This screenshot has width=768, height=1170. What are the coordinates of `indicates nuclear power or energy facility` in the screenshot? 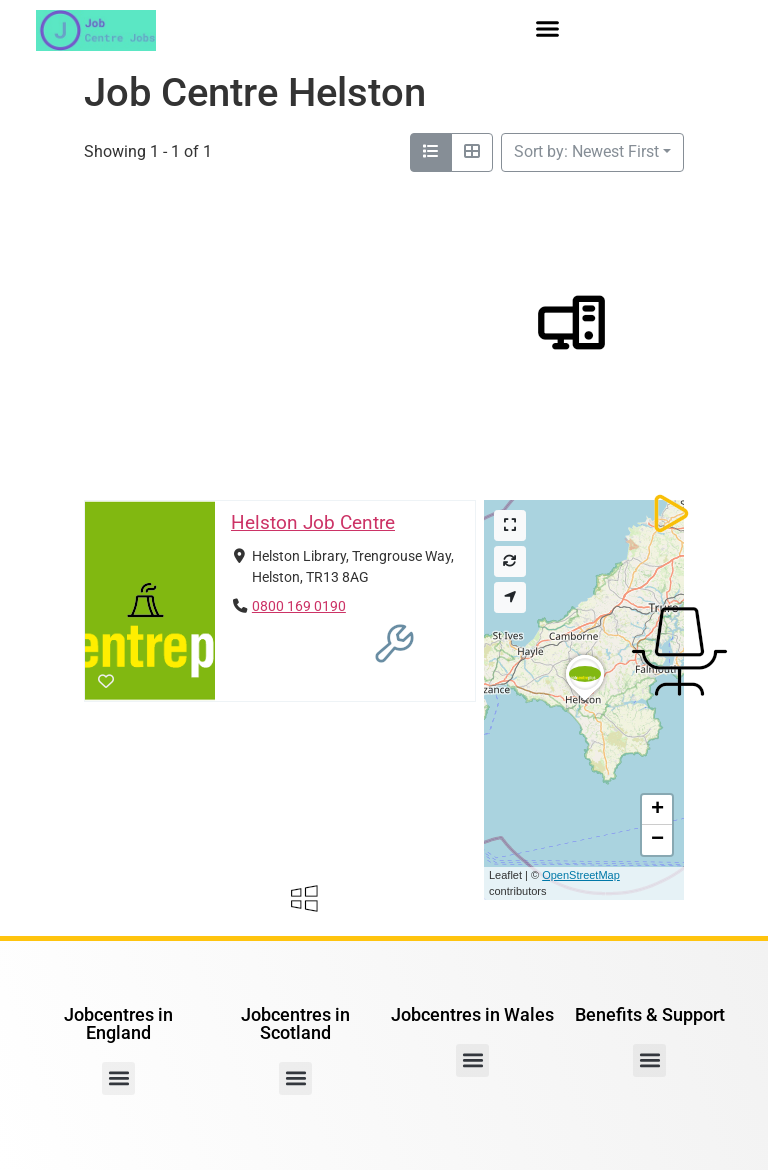 It's located at (145, 602).